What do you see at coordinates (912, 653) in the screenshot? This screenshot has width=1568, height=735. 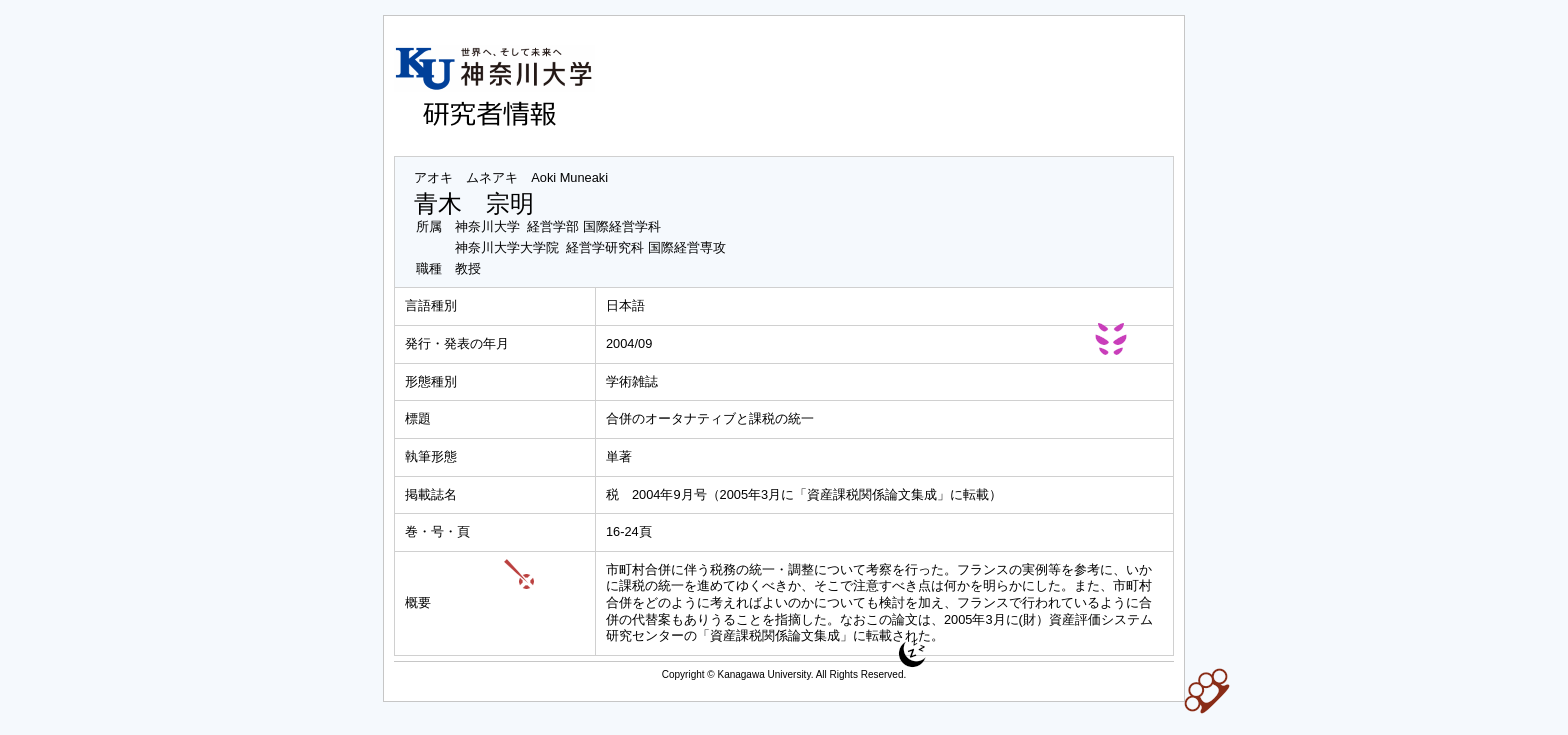 I see `enable sleep or night mode` at bounding box center [912, 653].